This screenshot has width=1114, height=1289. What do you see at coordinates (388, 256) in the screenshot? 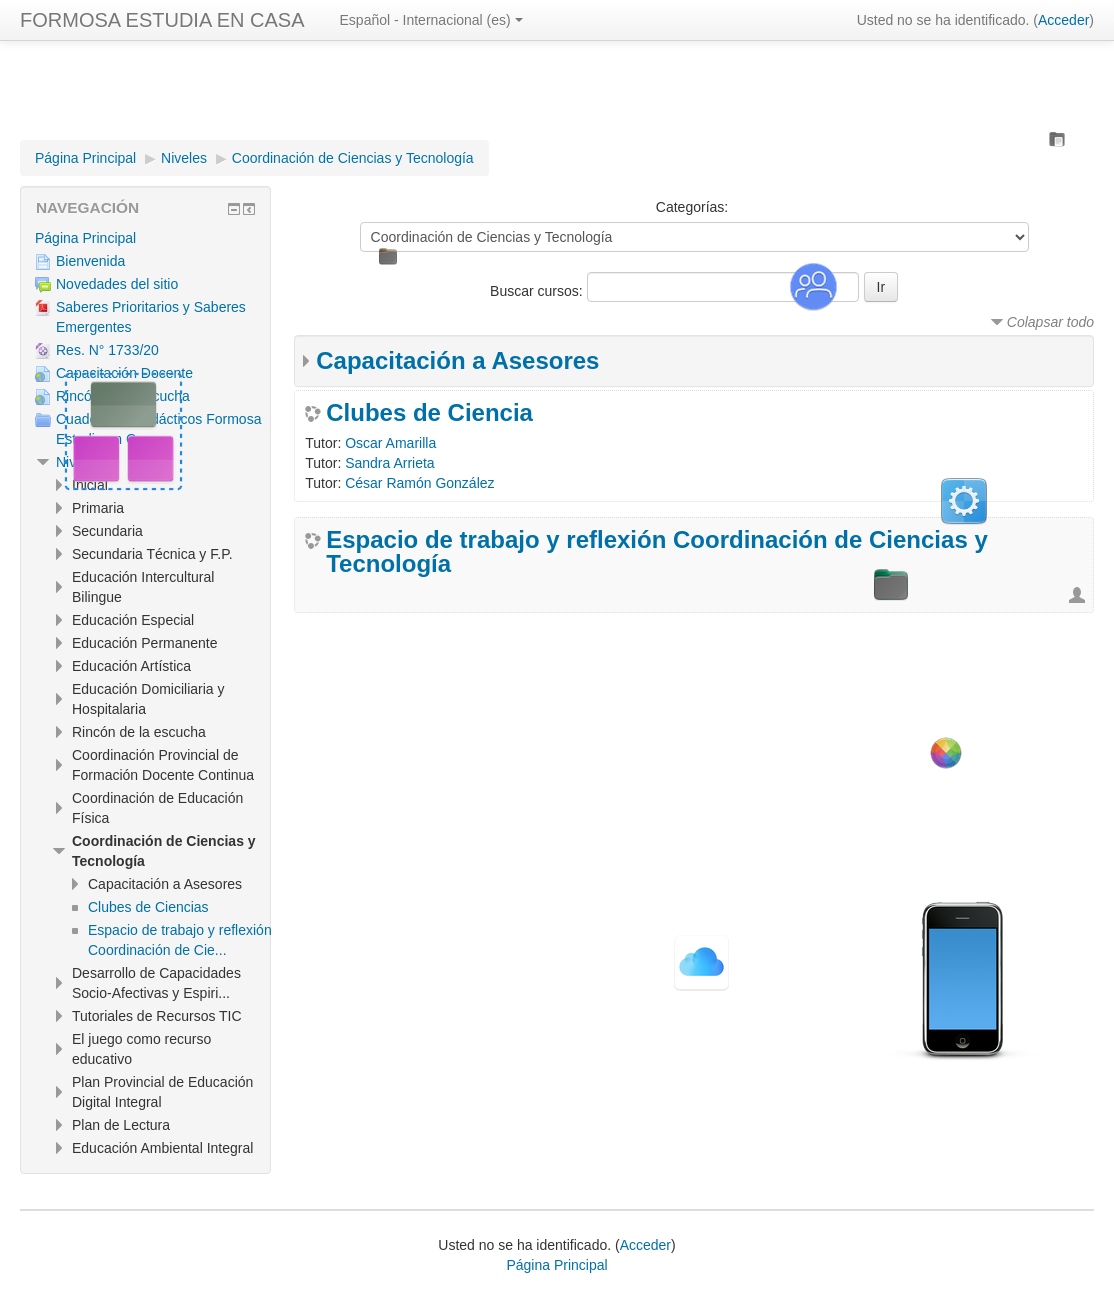
I see `open a folder to view its contents` at bounding box center [388, 256].